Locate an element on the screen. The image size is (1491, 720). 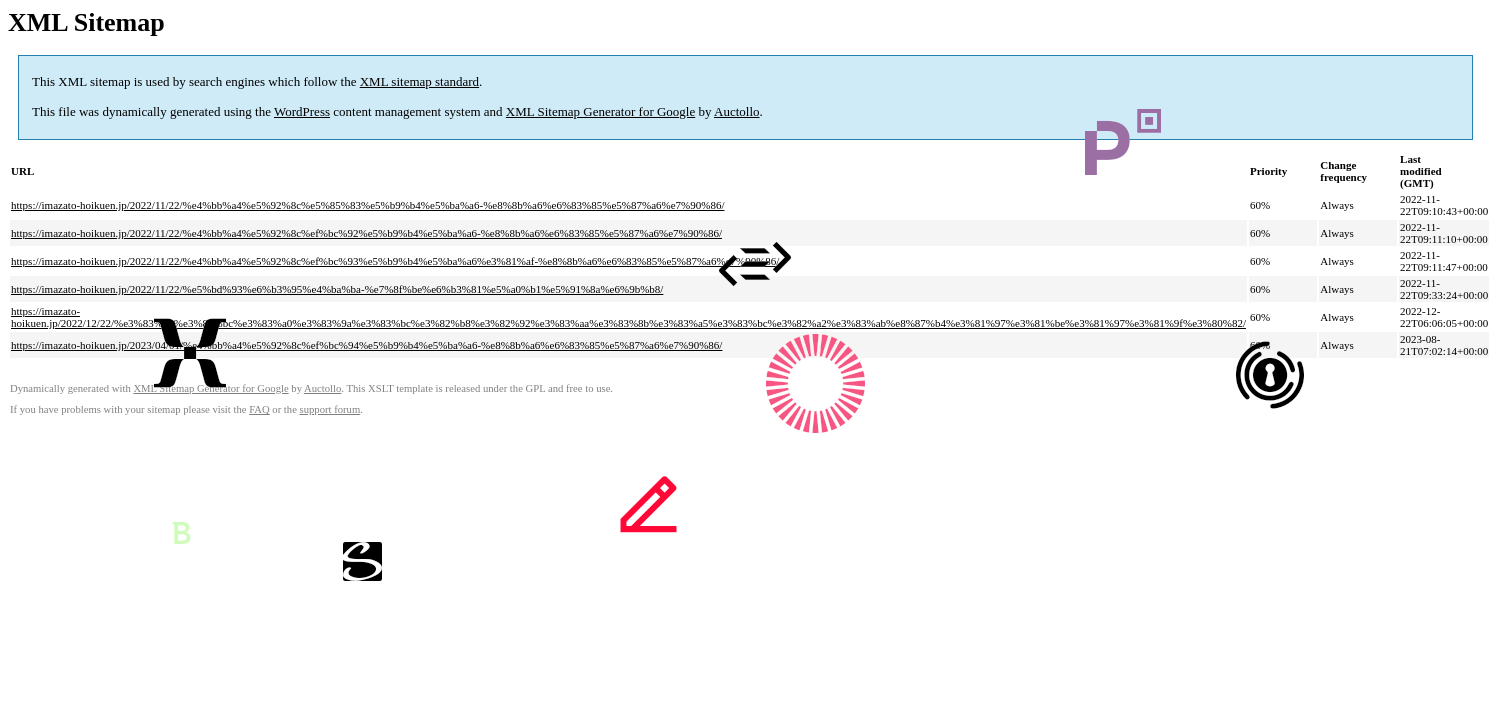
mixpanel logo is located at coordinates (190, 353).